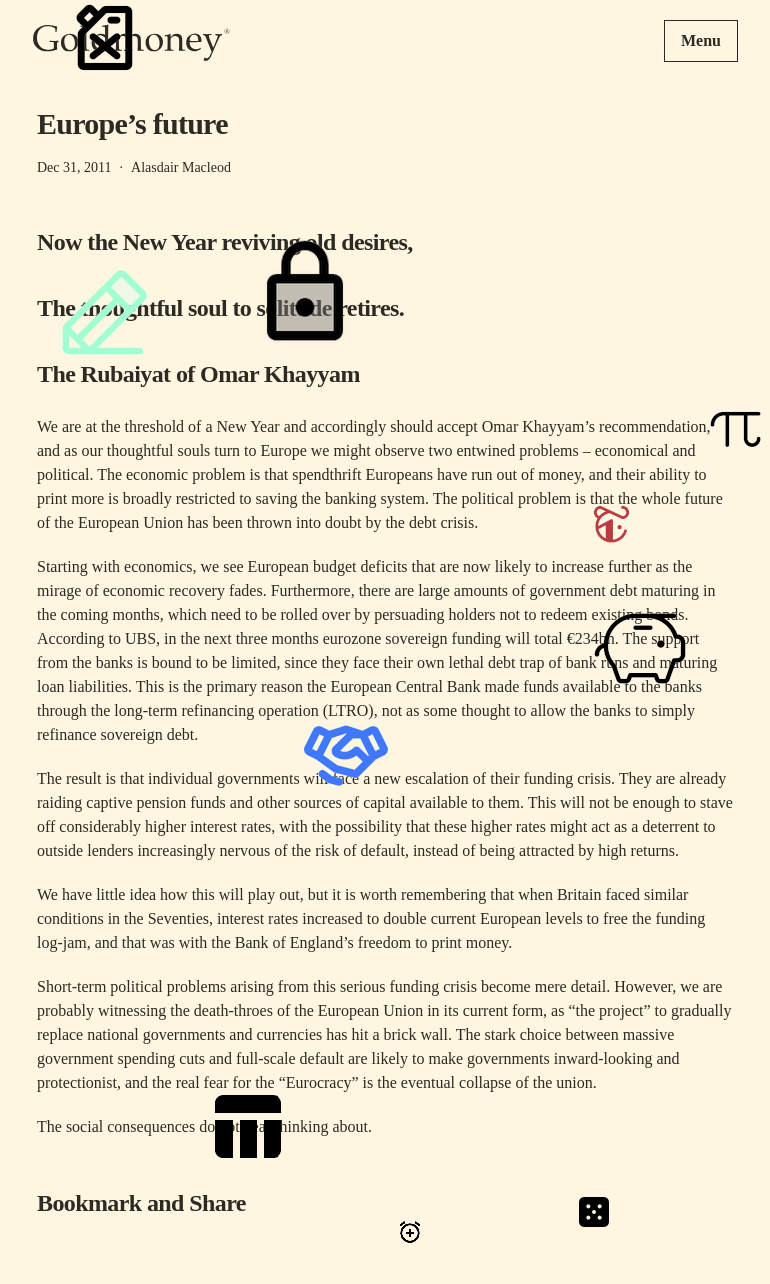  What do you see at coordinates (410, 1232) in the screenshot?
I see `add a new alarm` at bounding box center [410, 1232].